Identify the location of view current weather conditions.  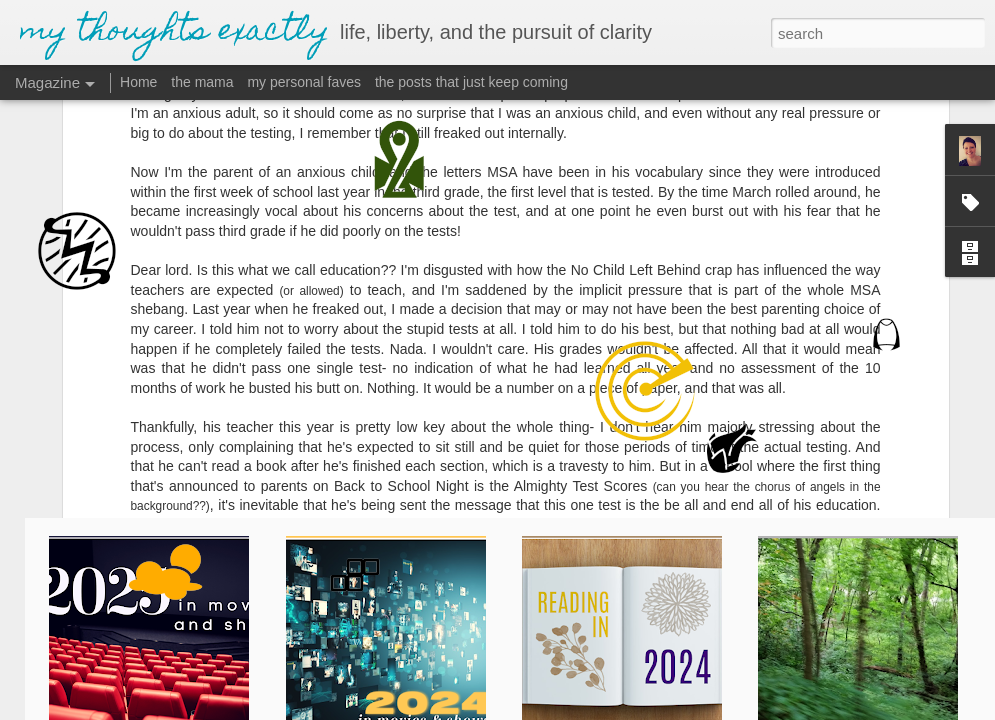
(165, 573).